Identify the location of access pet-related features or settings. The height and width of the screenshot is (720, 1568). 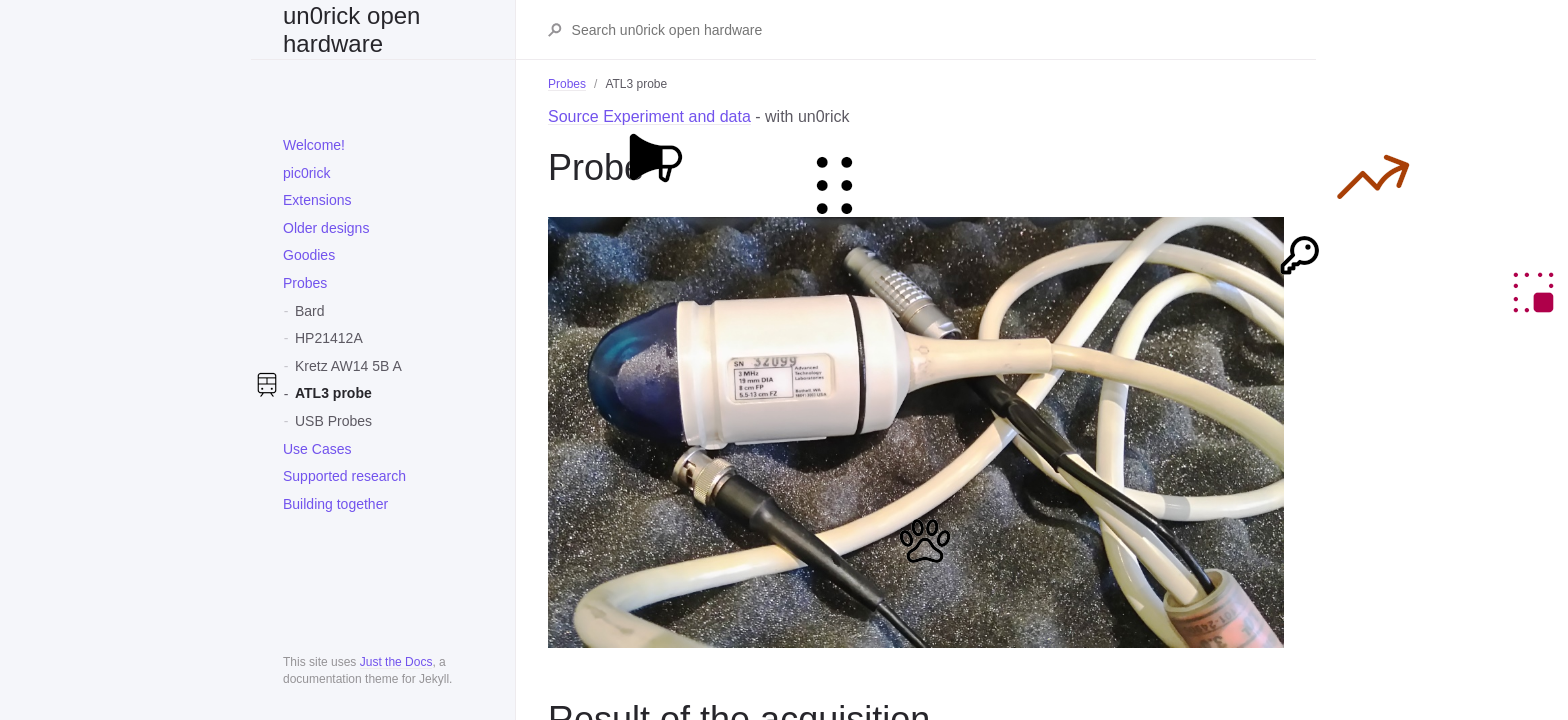
(925, 541).